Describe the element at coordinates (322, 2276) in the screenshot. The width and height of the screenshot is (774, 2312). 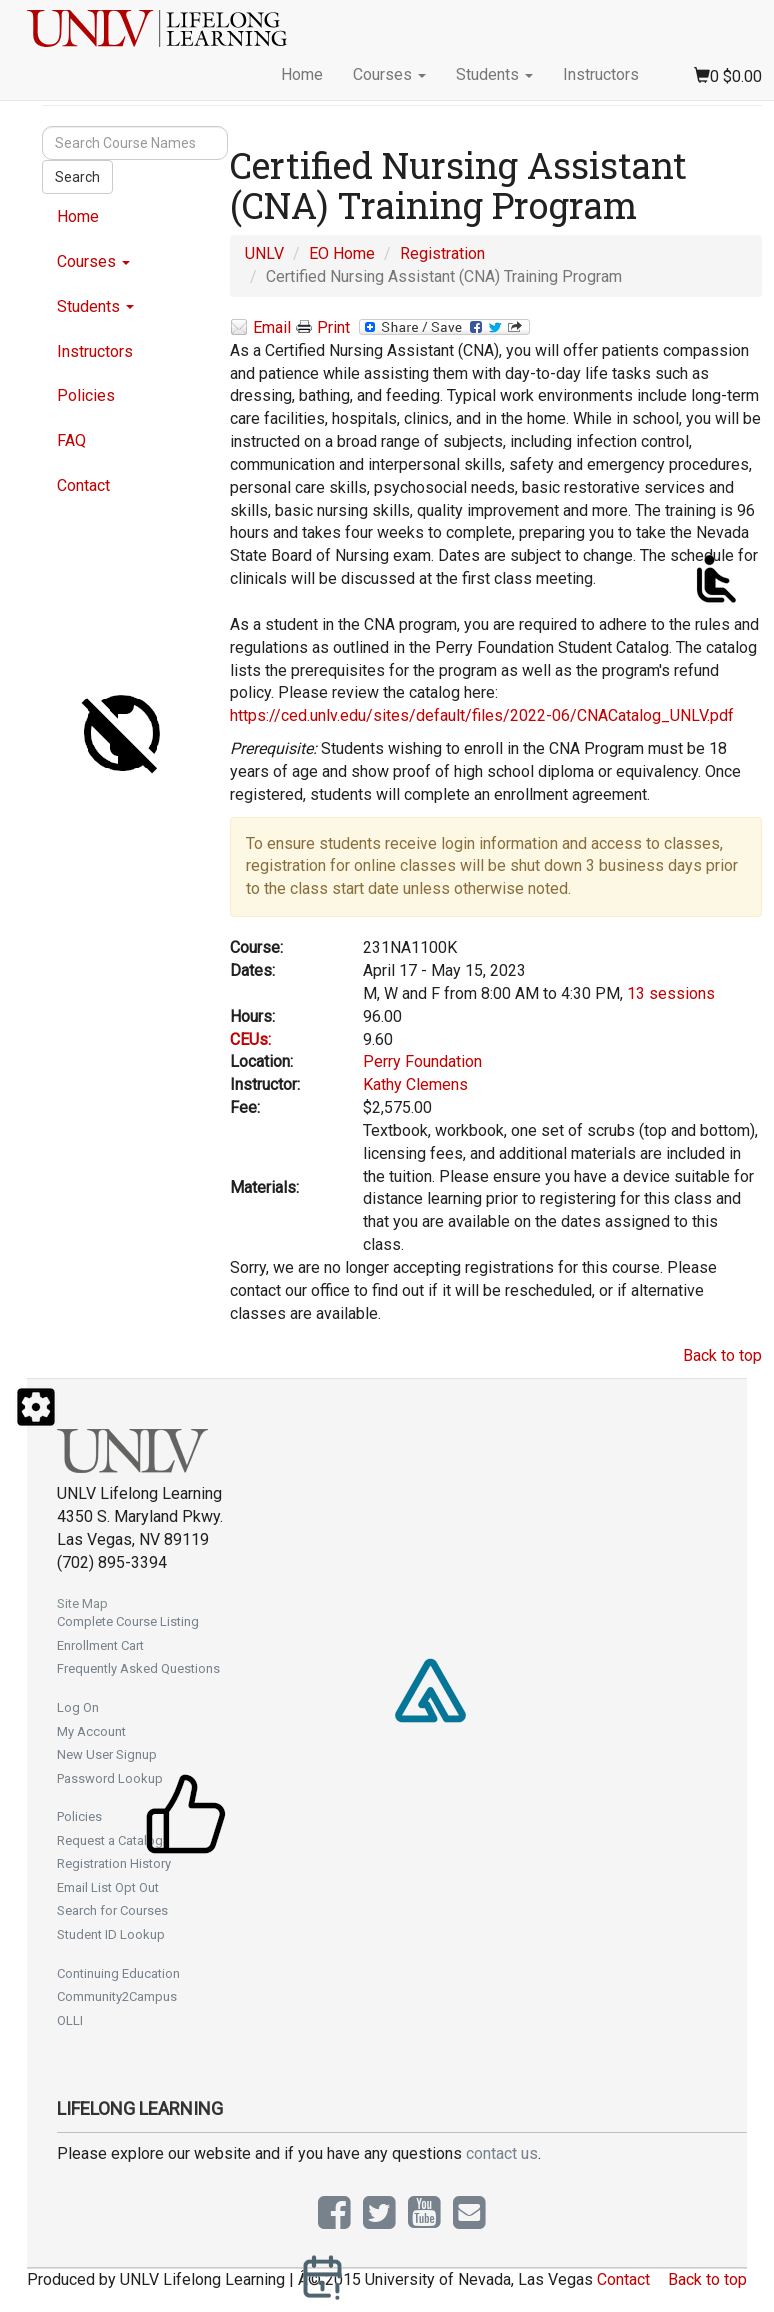
I see `calendar event requiring attention` at that location.